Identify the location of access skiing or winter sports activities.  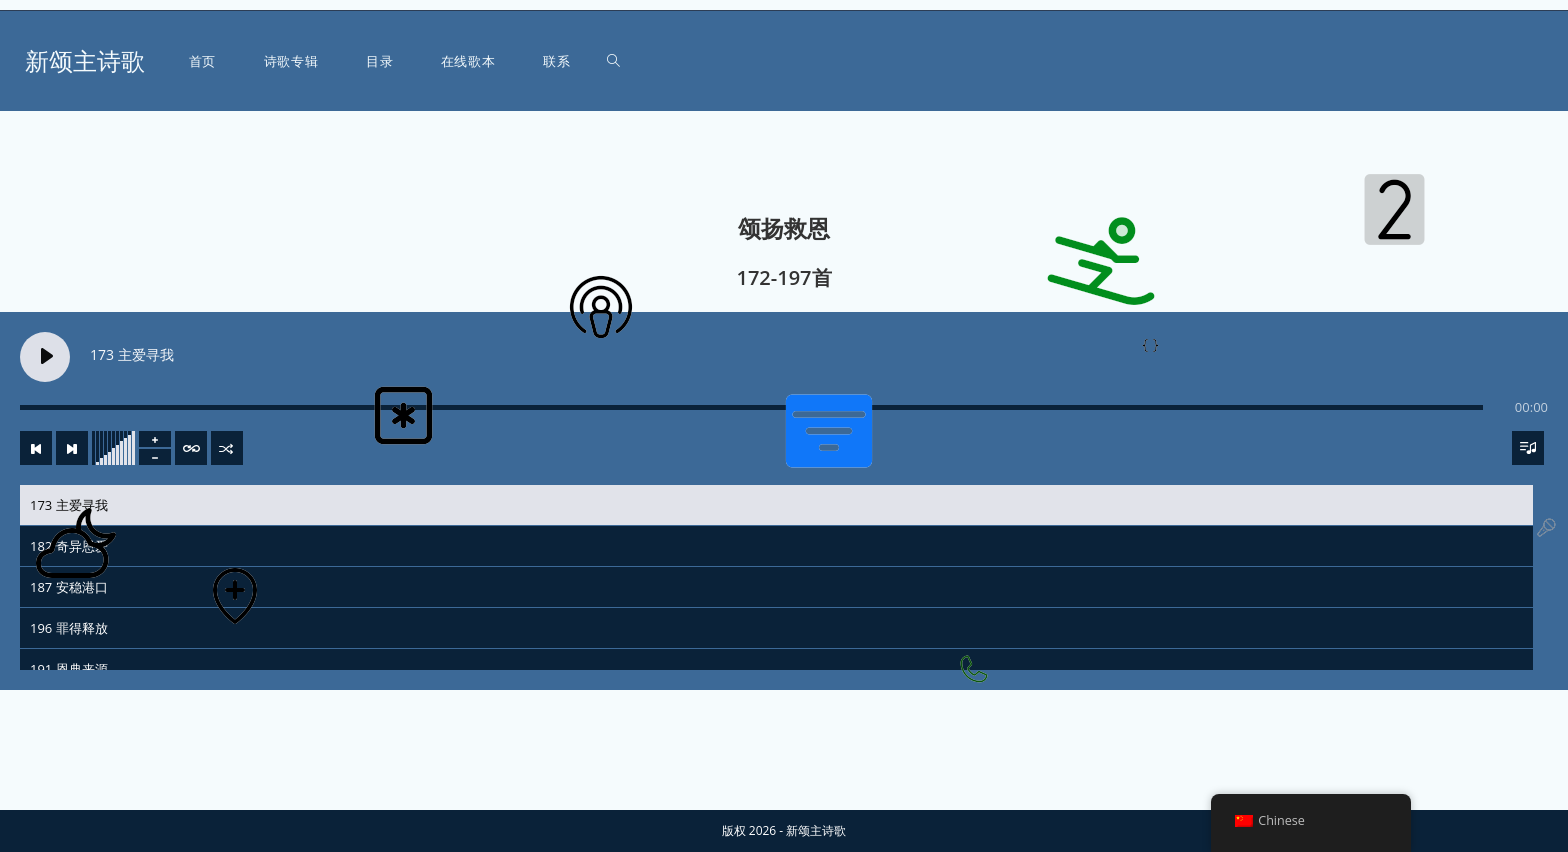
(1101, 263).